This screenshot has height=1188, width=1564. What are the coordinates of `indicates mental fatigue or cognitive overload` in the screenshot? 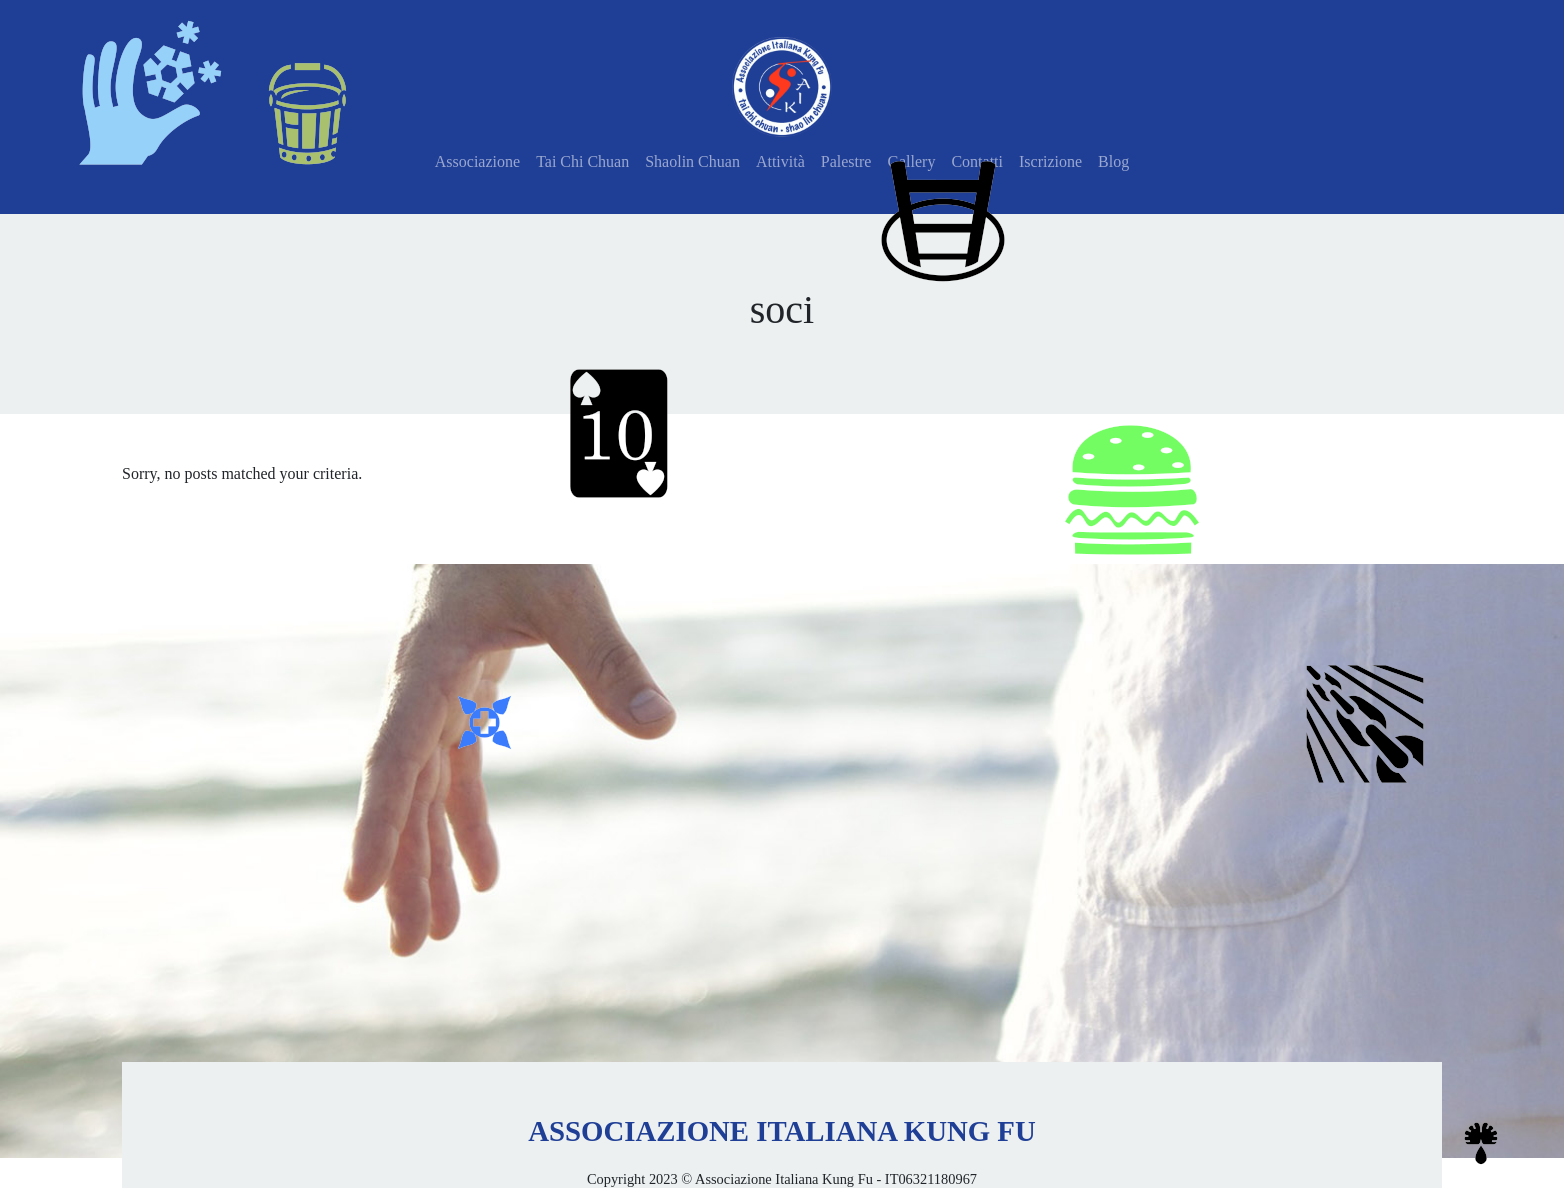 It's located at (1481, 1144).